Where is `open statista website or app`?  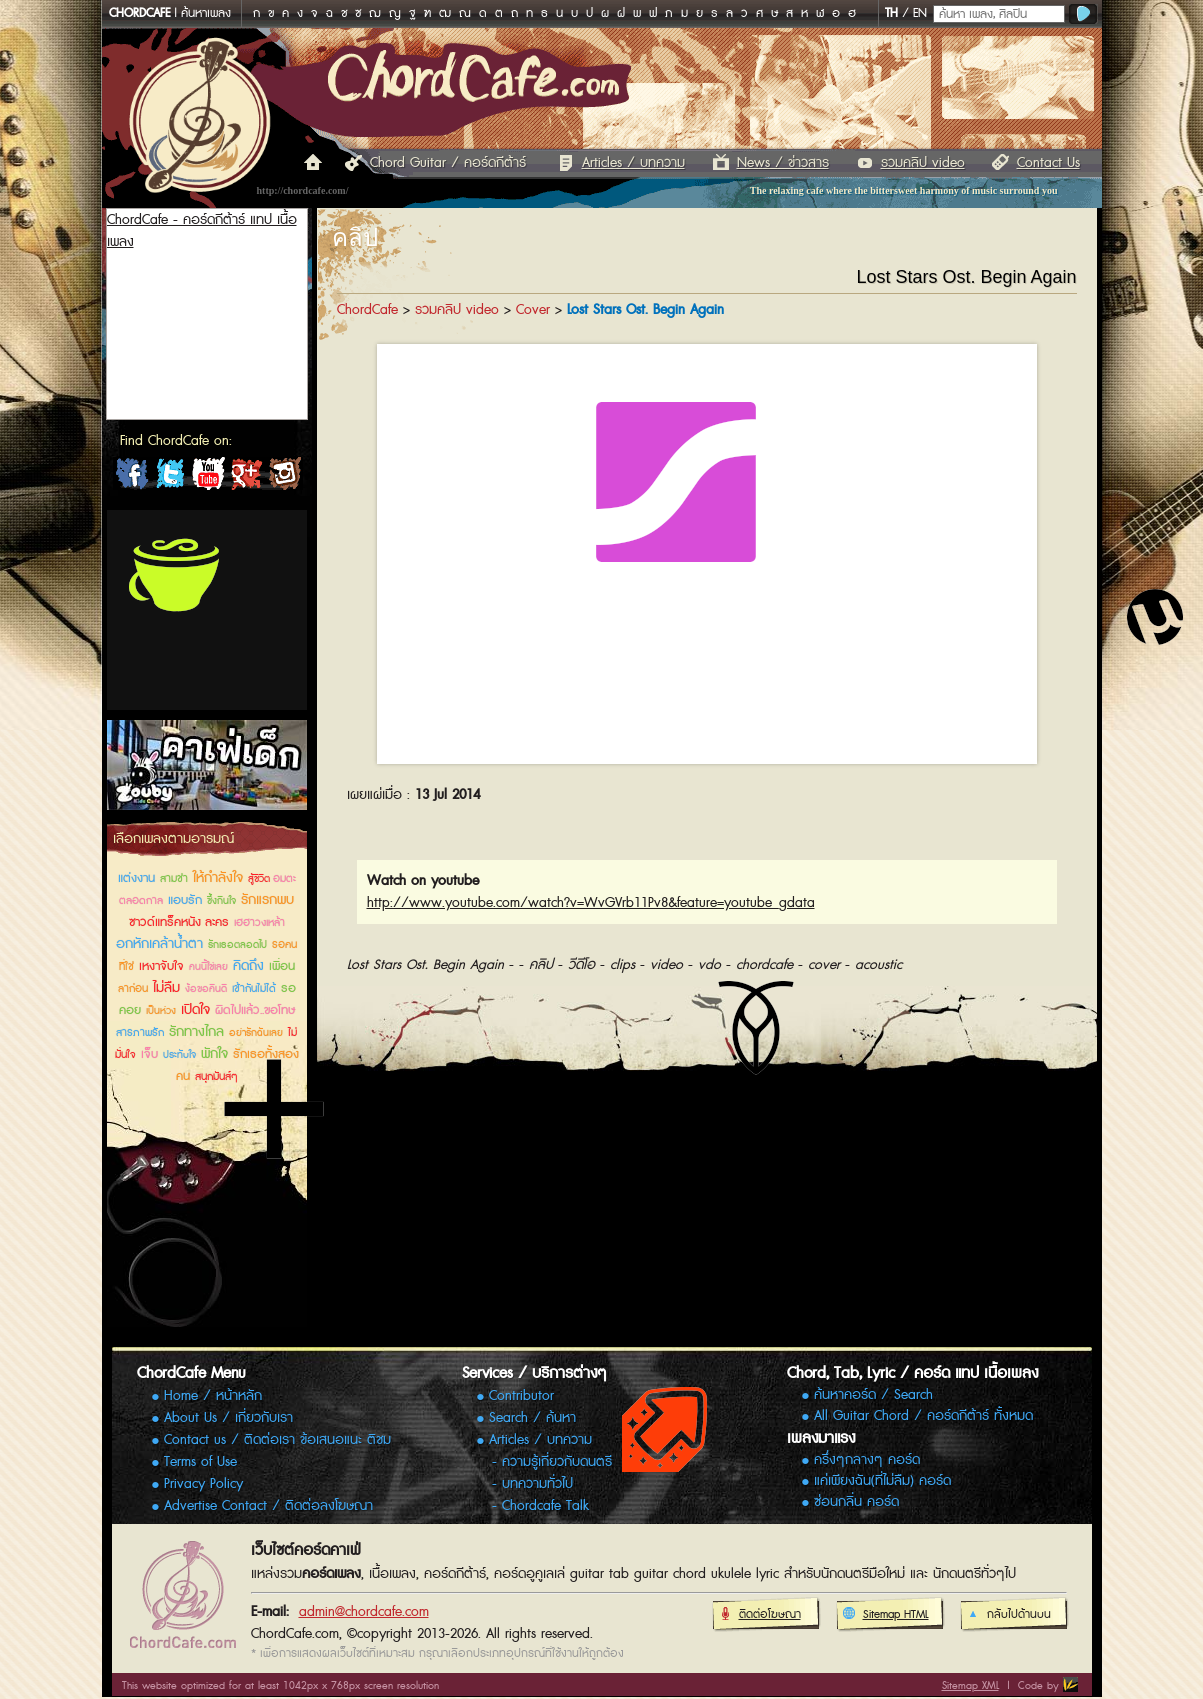
open statista website or app is located at coordinates (676, 482).